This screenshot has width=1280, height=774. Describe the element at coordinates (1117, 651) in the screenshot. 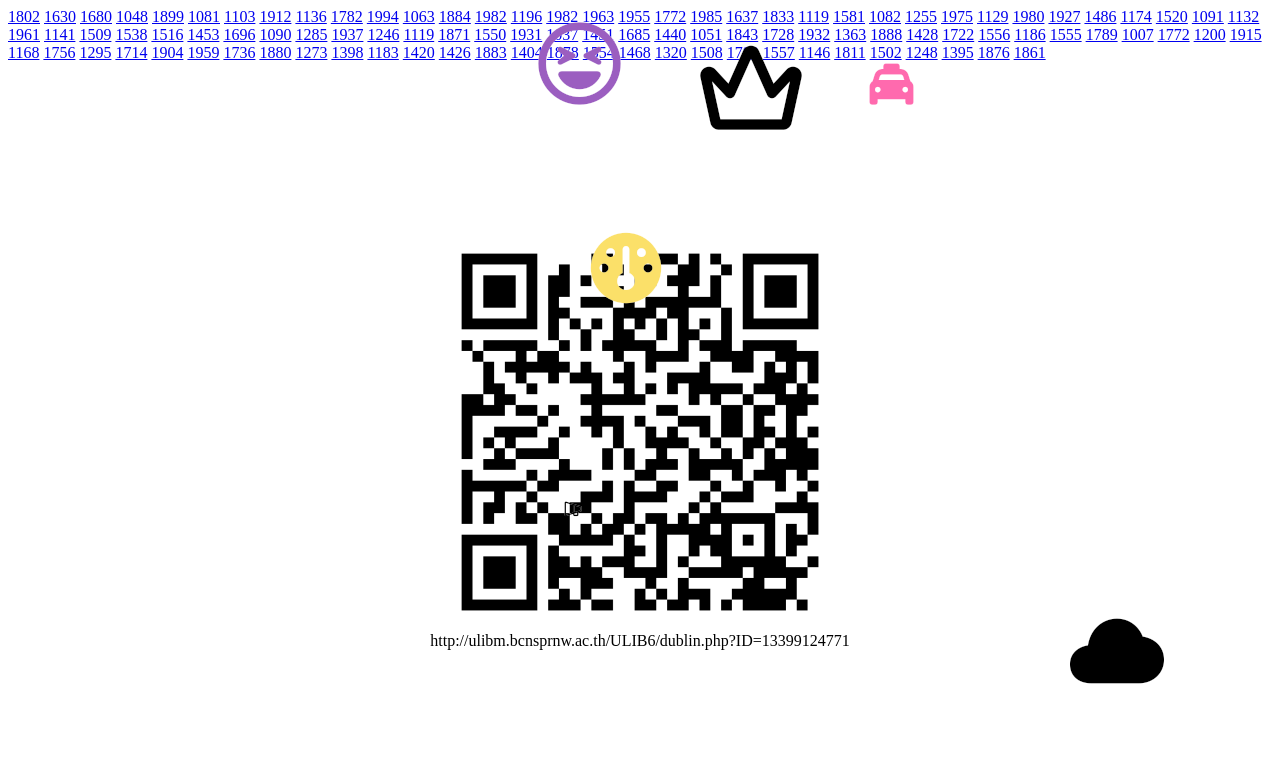

I see `indicates cloudy weather conditions` at that location.